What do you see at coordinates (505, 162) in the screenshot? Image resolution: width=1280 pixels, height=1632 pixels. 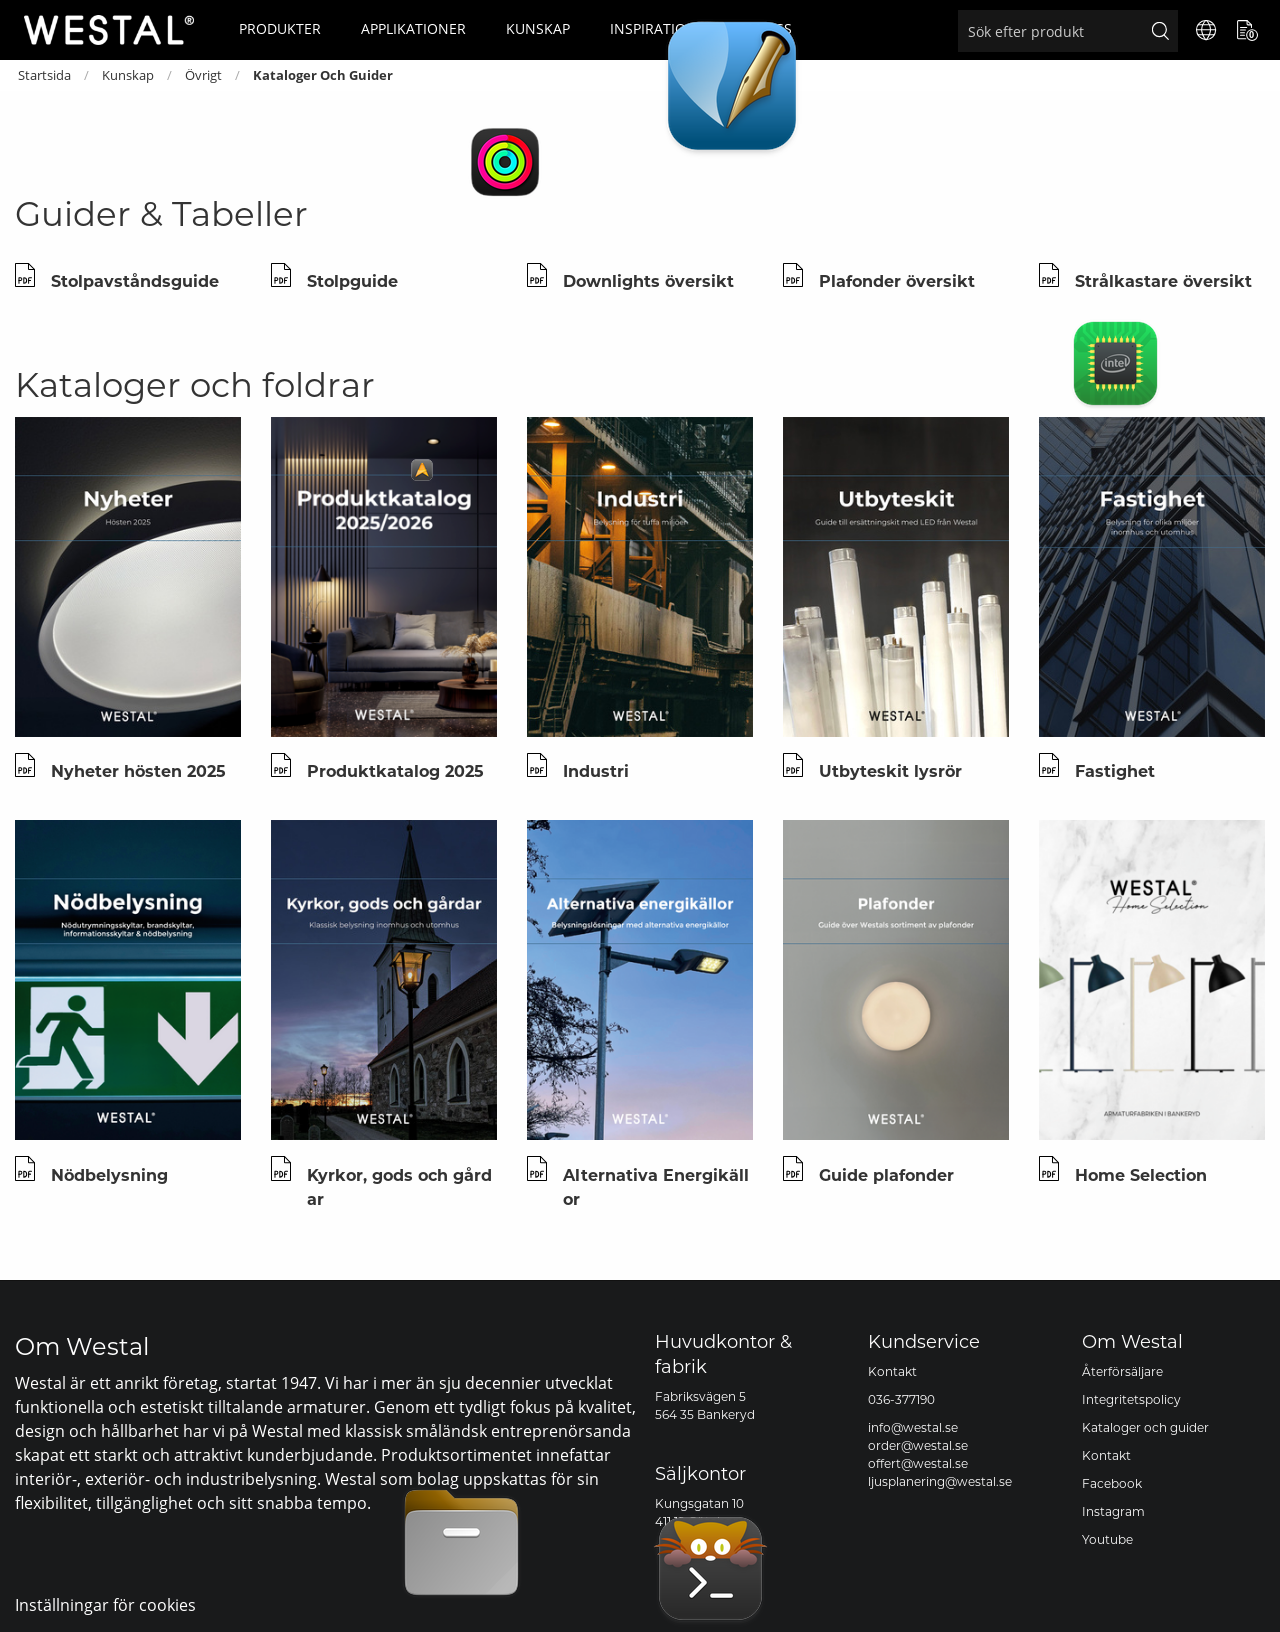 I see `open the fitness app` at bounding box center [505, 162].